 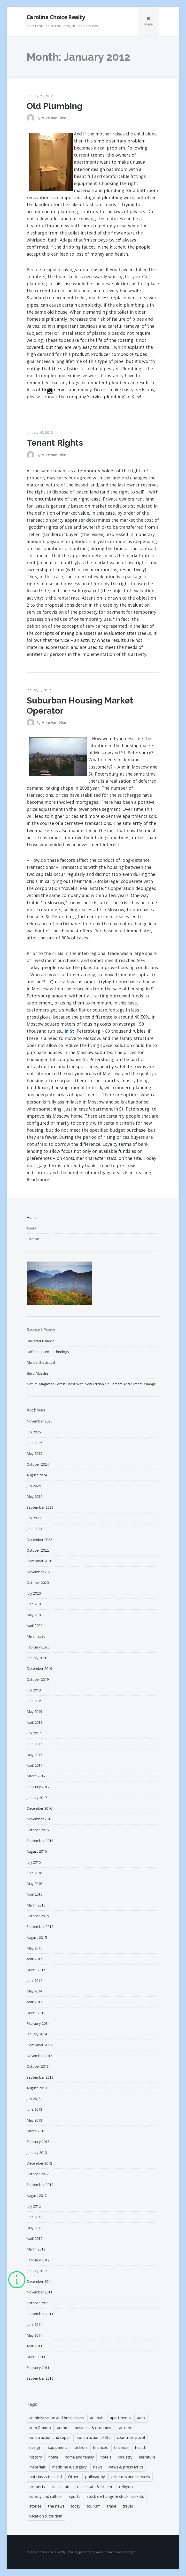 What do you see at coordinates (50, 391) in the screenshot?
I see `image failed to load or is unavailable` at bounding box center [50, 391].